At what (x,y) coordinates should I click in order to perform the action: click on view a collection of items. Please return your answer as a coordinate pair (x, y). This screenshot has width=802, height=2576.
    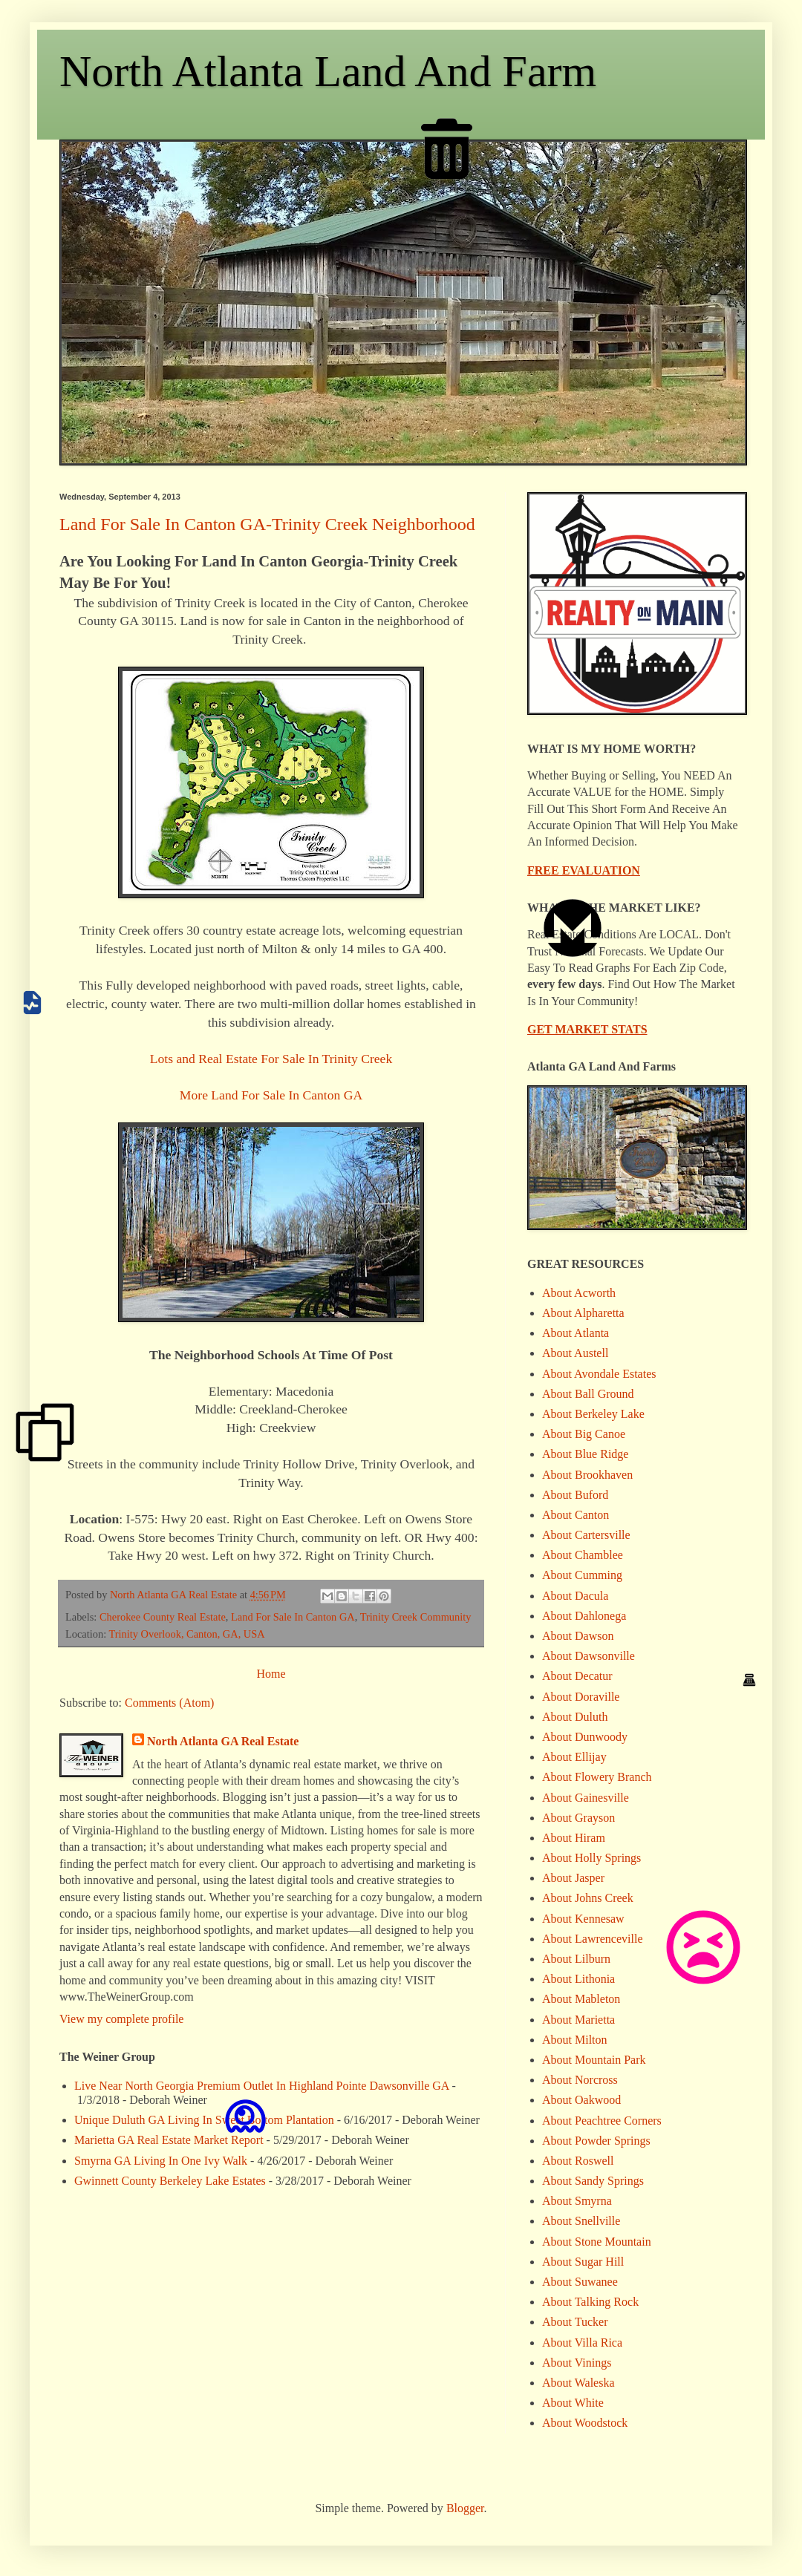
    Looking at the image, I should click on (45, 1432).